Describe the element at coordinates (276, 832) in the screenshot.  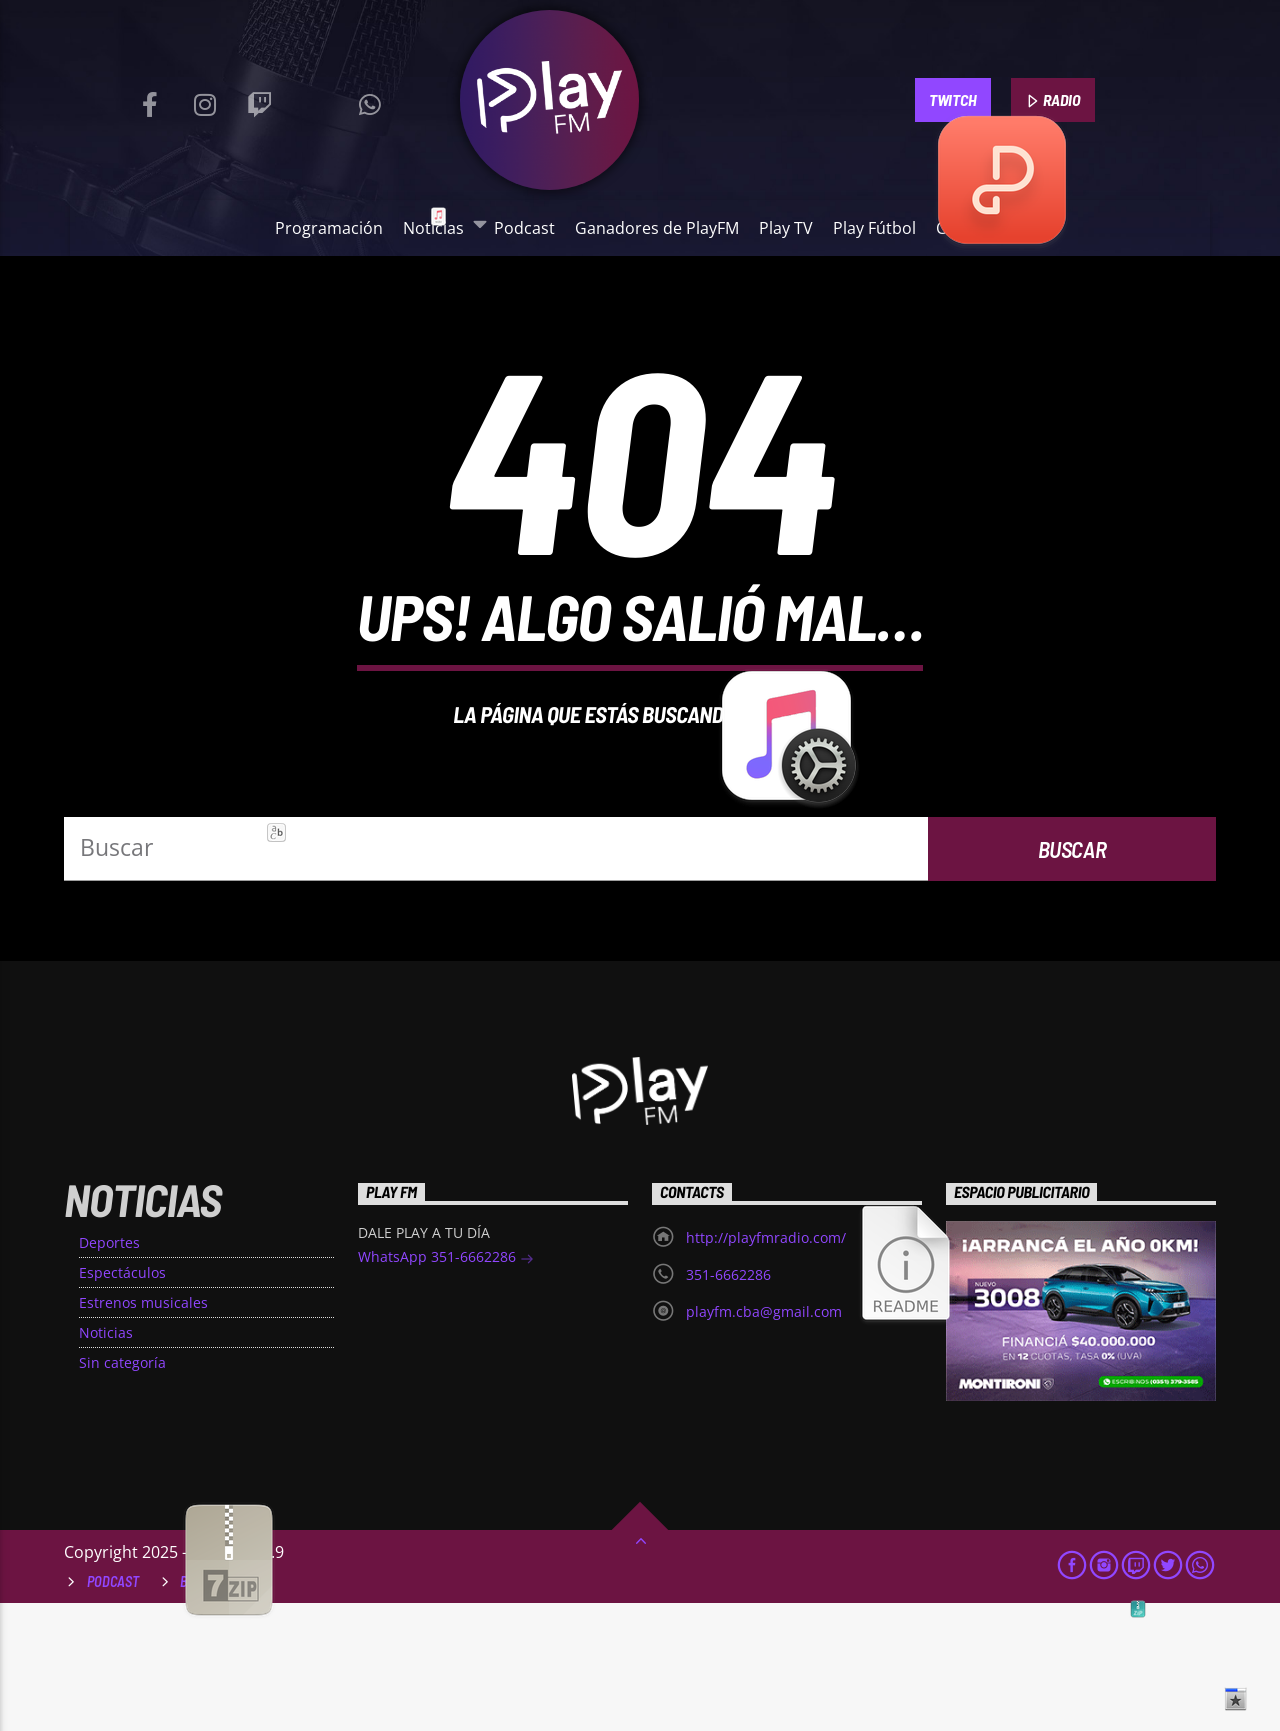
I see `access font and typography settings` at that location.